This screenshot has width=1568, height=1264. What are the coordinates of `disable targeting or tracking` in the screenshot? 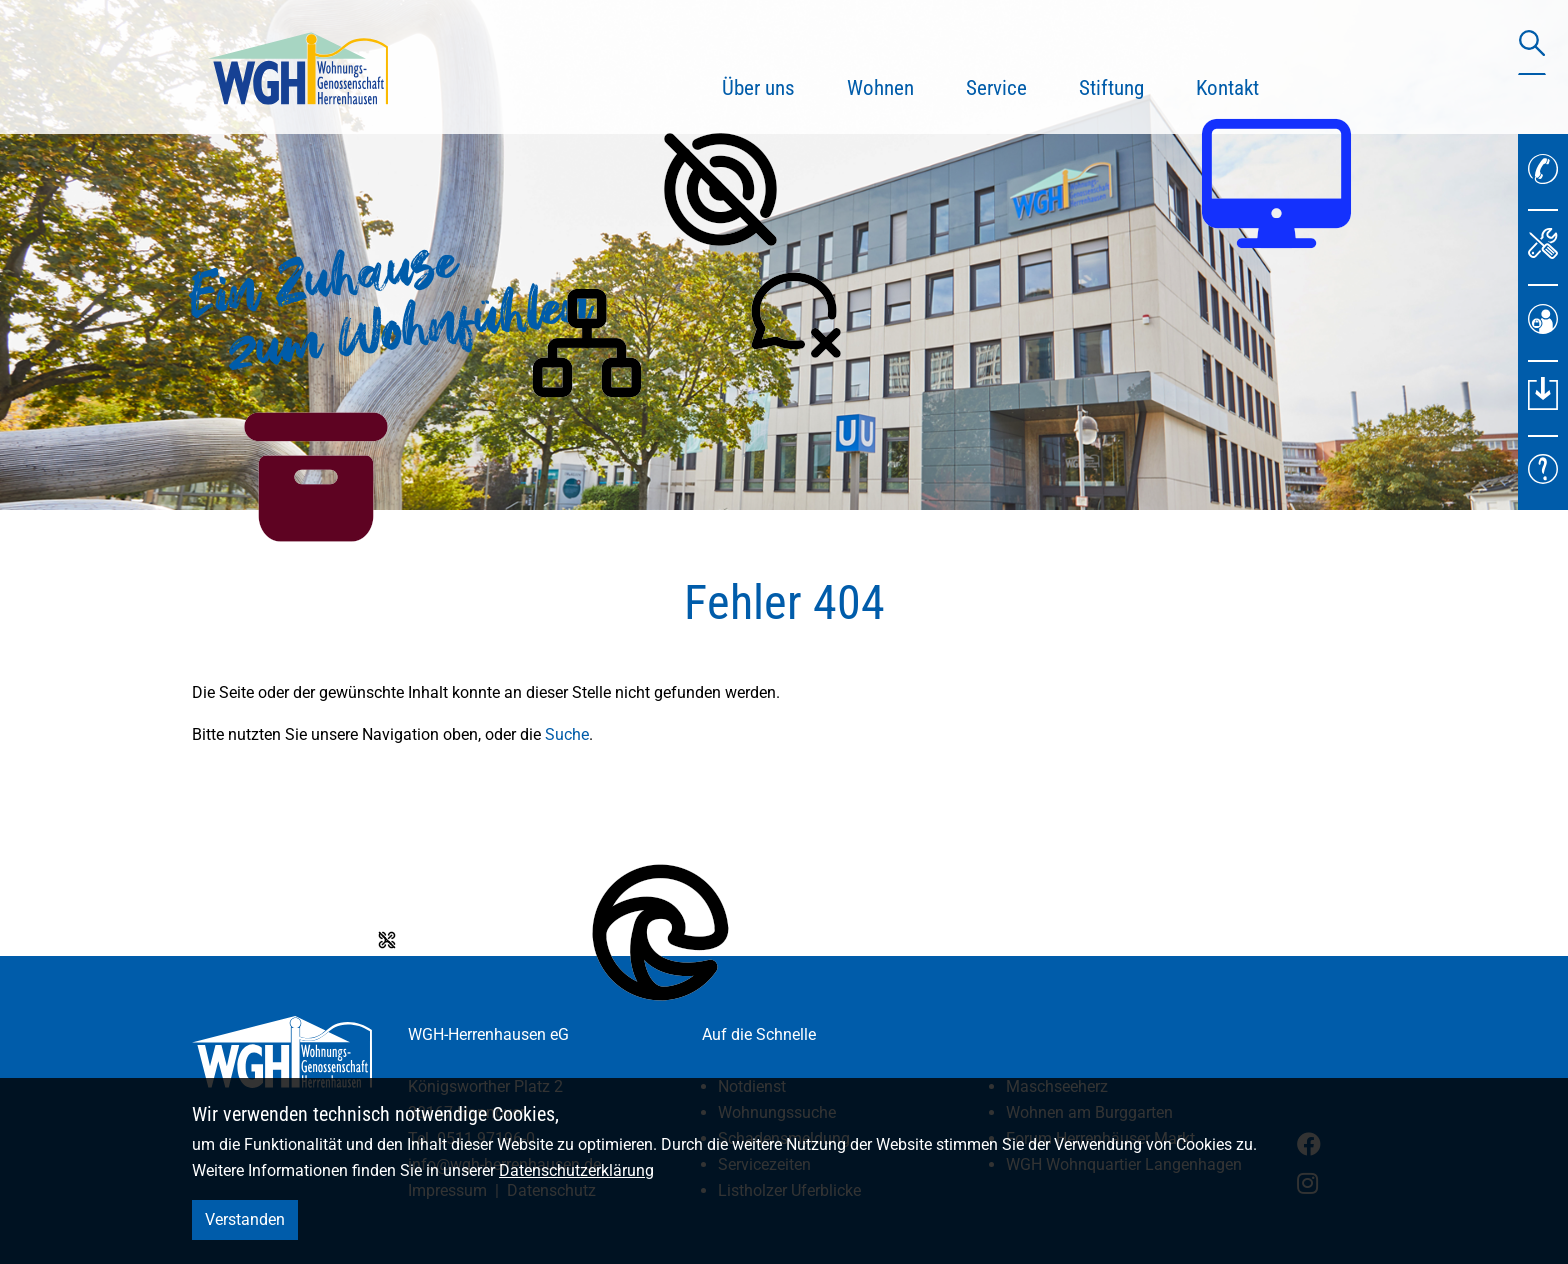 It's located at (720, 189).